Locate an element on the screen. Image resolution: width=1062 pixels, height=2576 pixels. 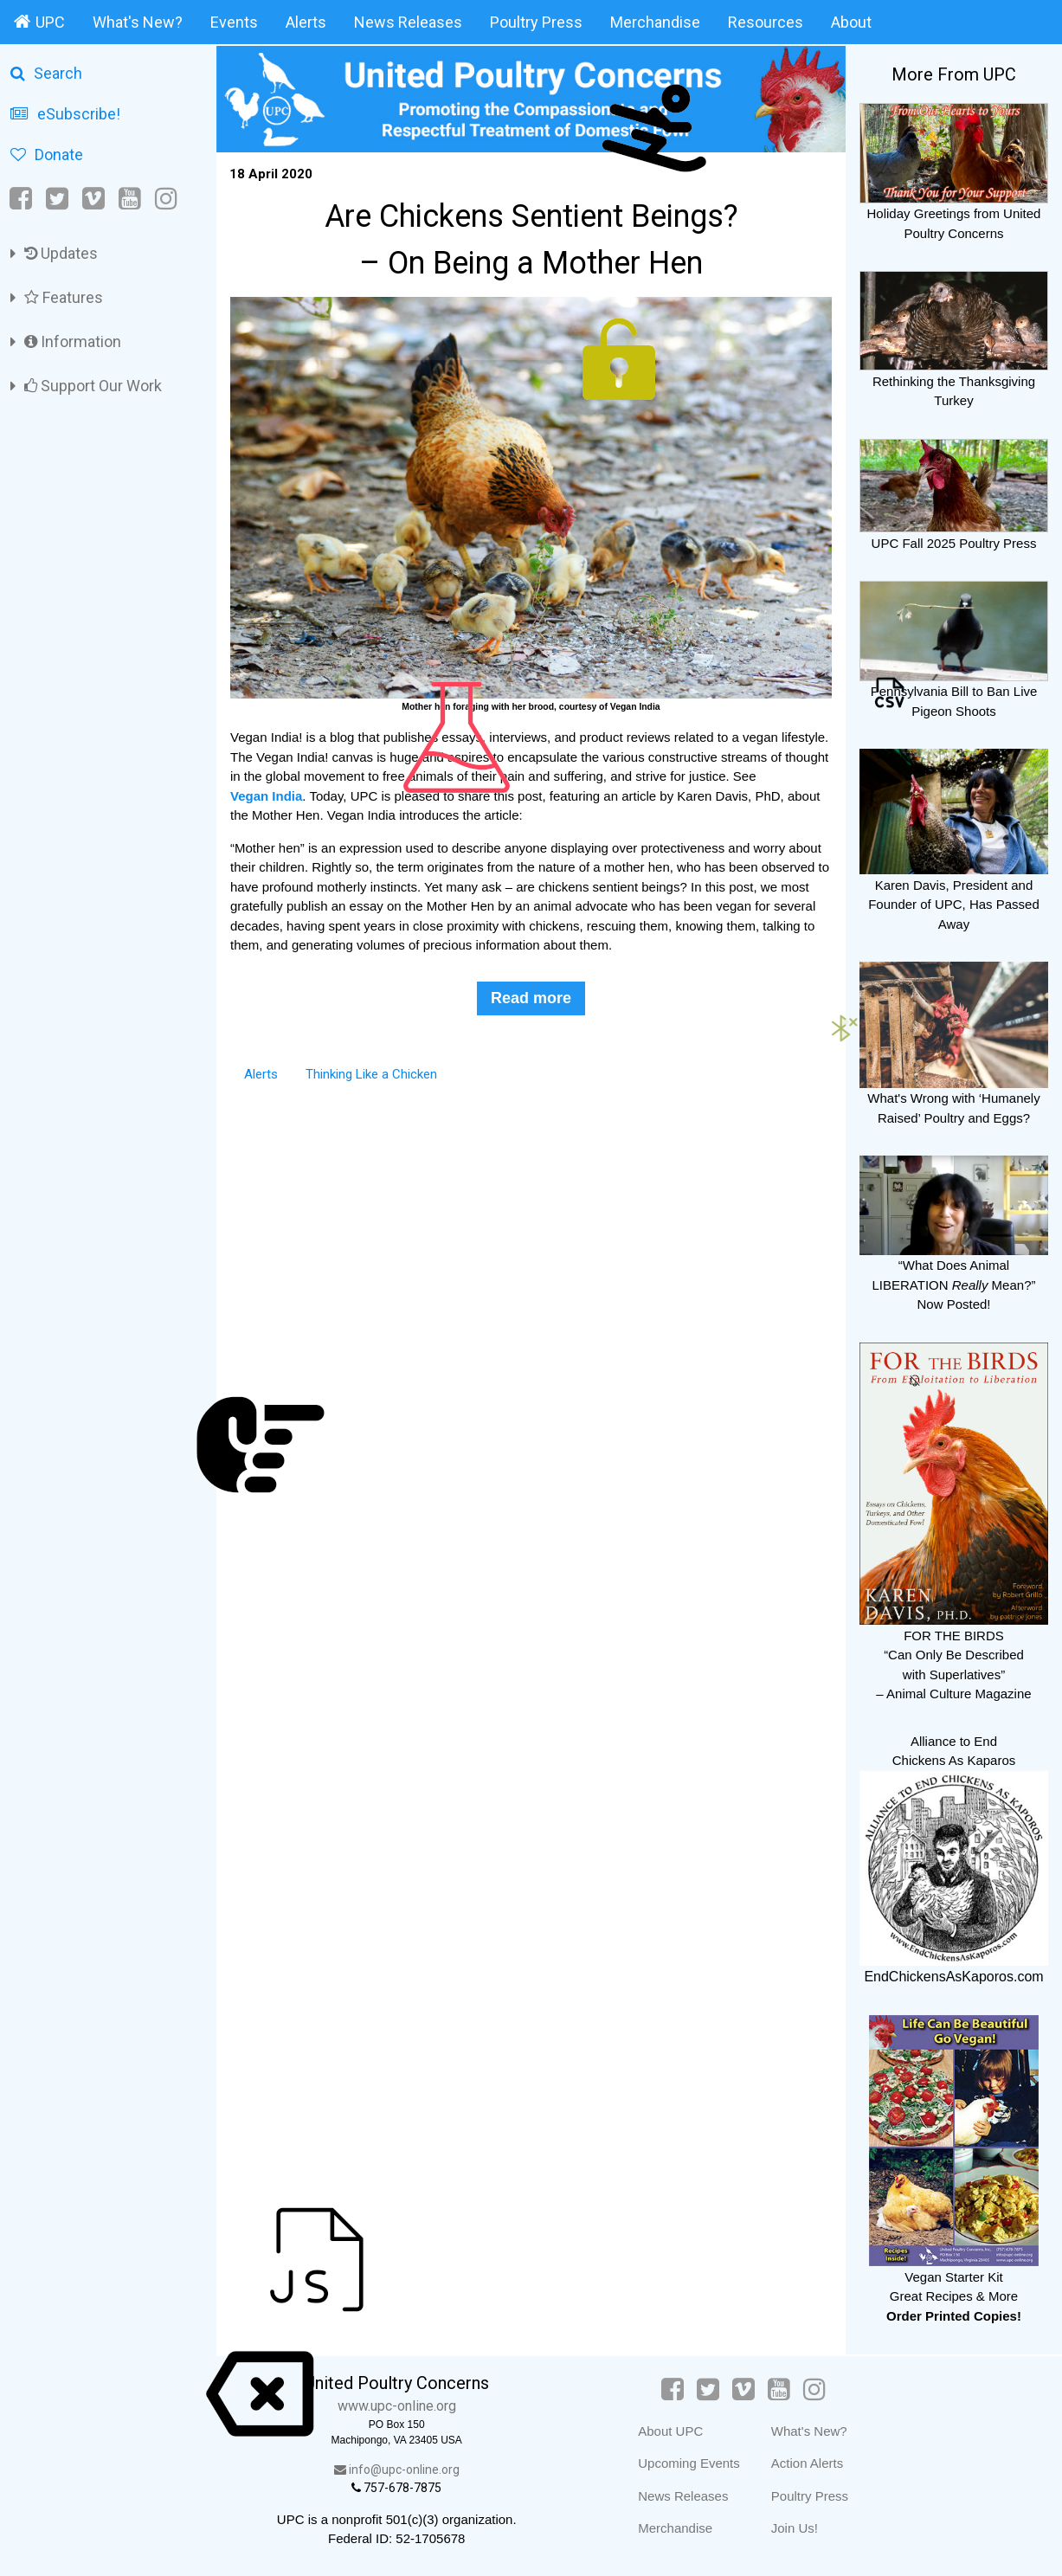
open or view a CSV file is located at coordinates (890, 693).